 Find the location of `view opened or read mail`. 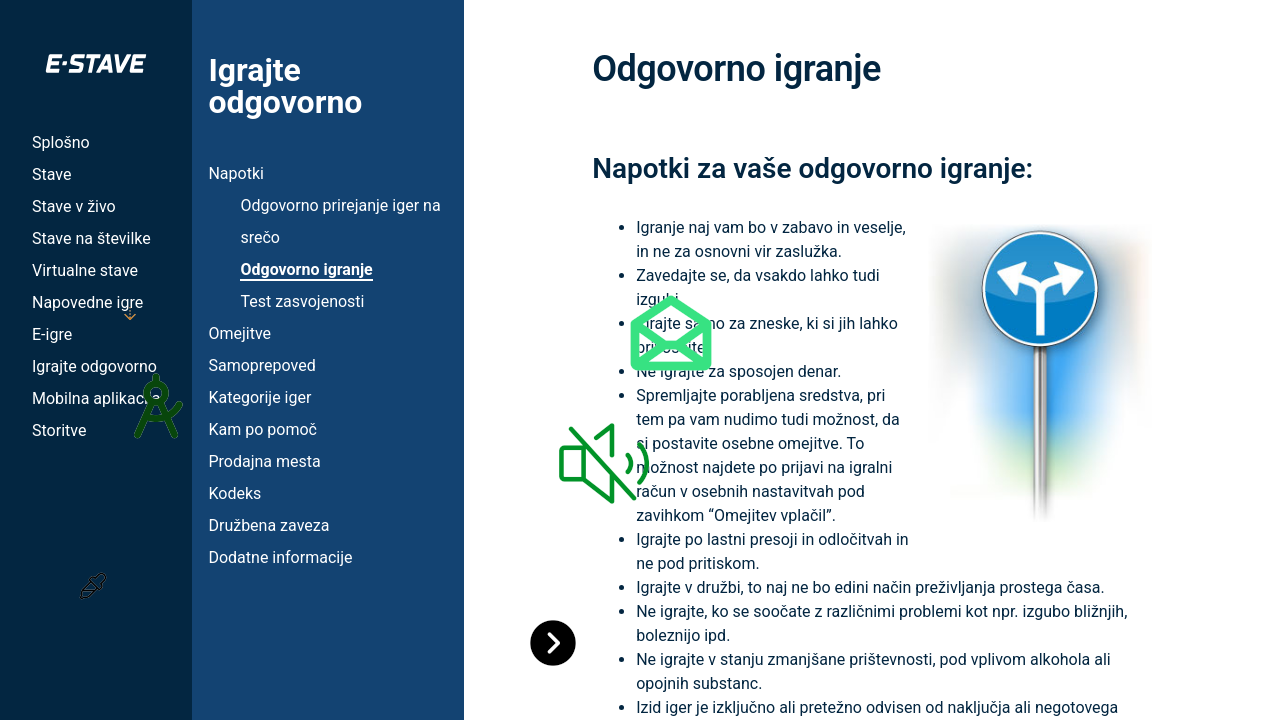

view opened or read mail is located at coordinates (671, 336).